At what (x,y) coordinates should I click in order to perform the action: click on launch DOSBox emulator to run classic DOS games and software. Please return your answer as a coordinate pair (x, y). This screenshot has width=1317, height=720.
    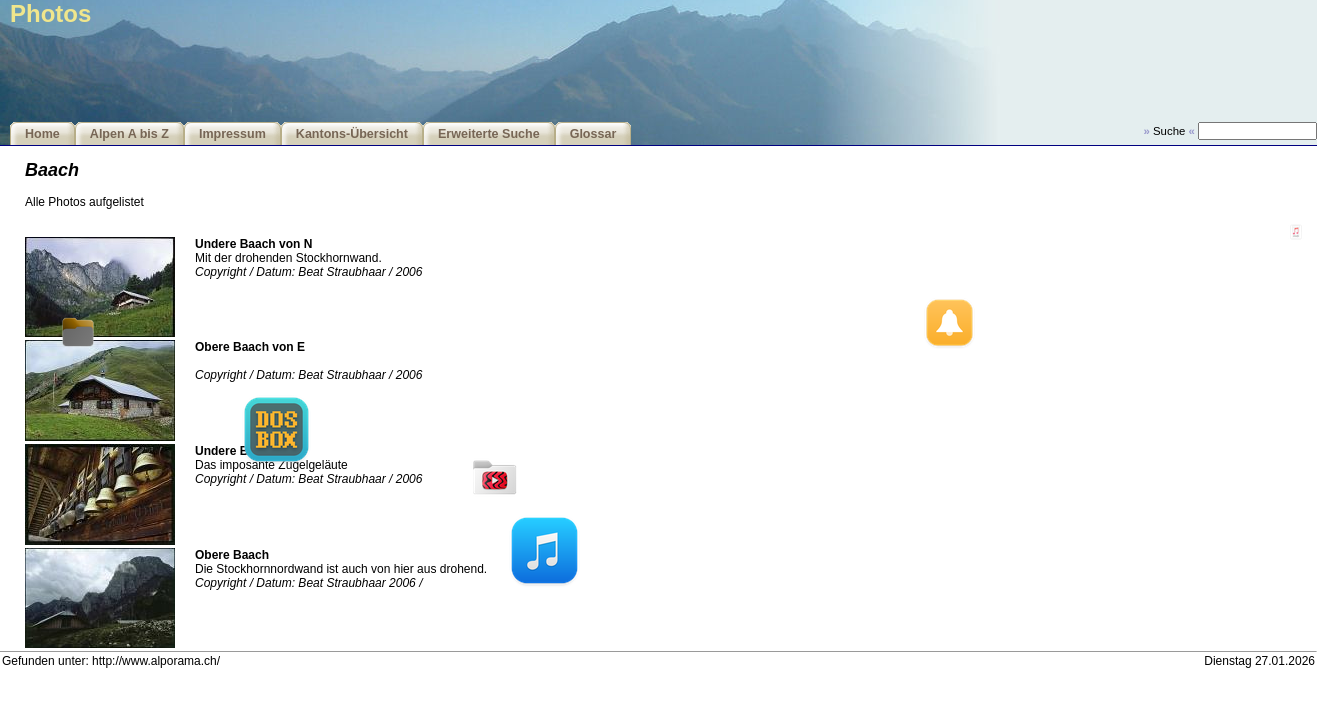
    Looking at the image, I should click on (276, 429).